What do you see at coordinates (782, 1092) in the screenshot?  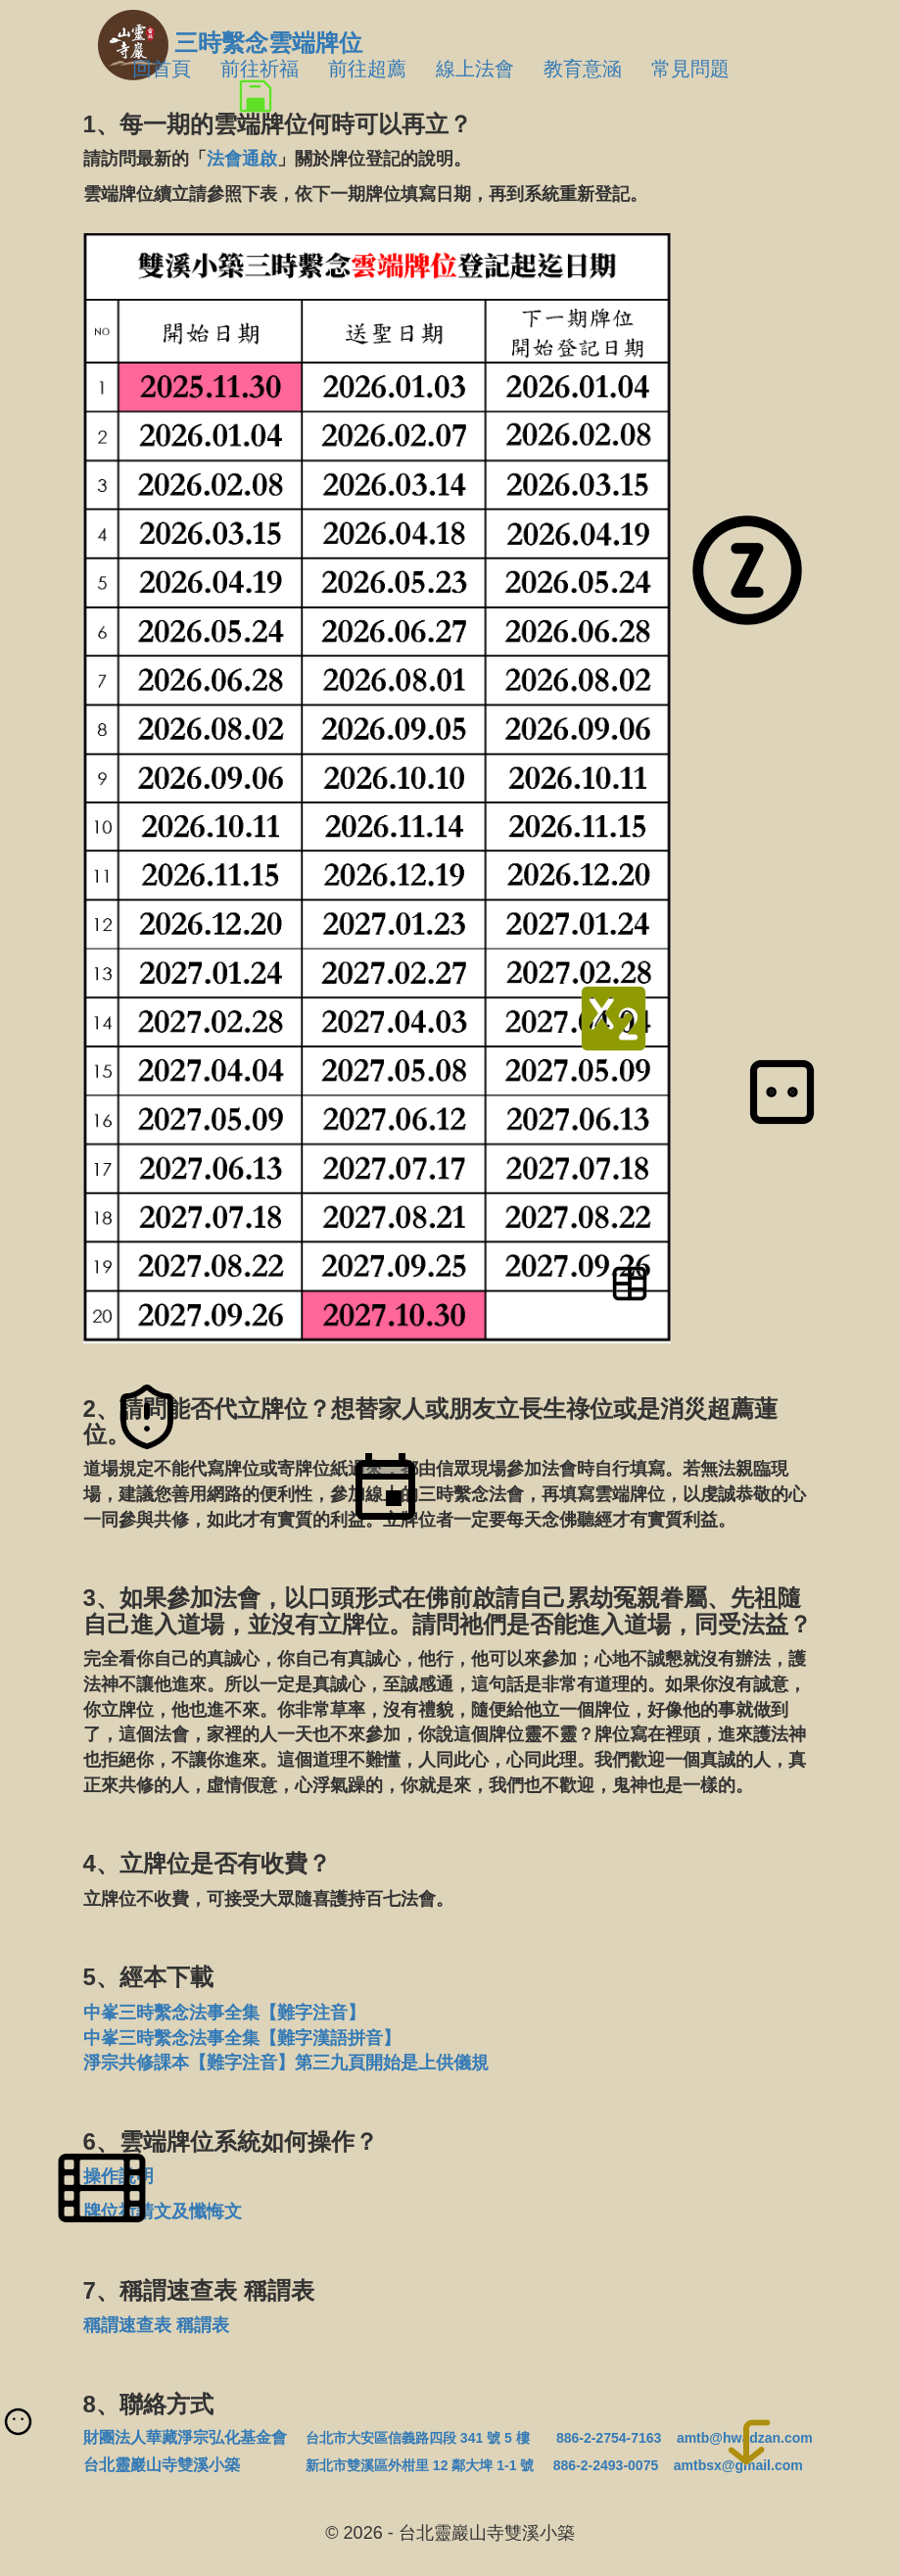 I see `electrical outlet or power source indicator` at bounding box center [782, 1092].